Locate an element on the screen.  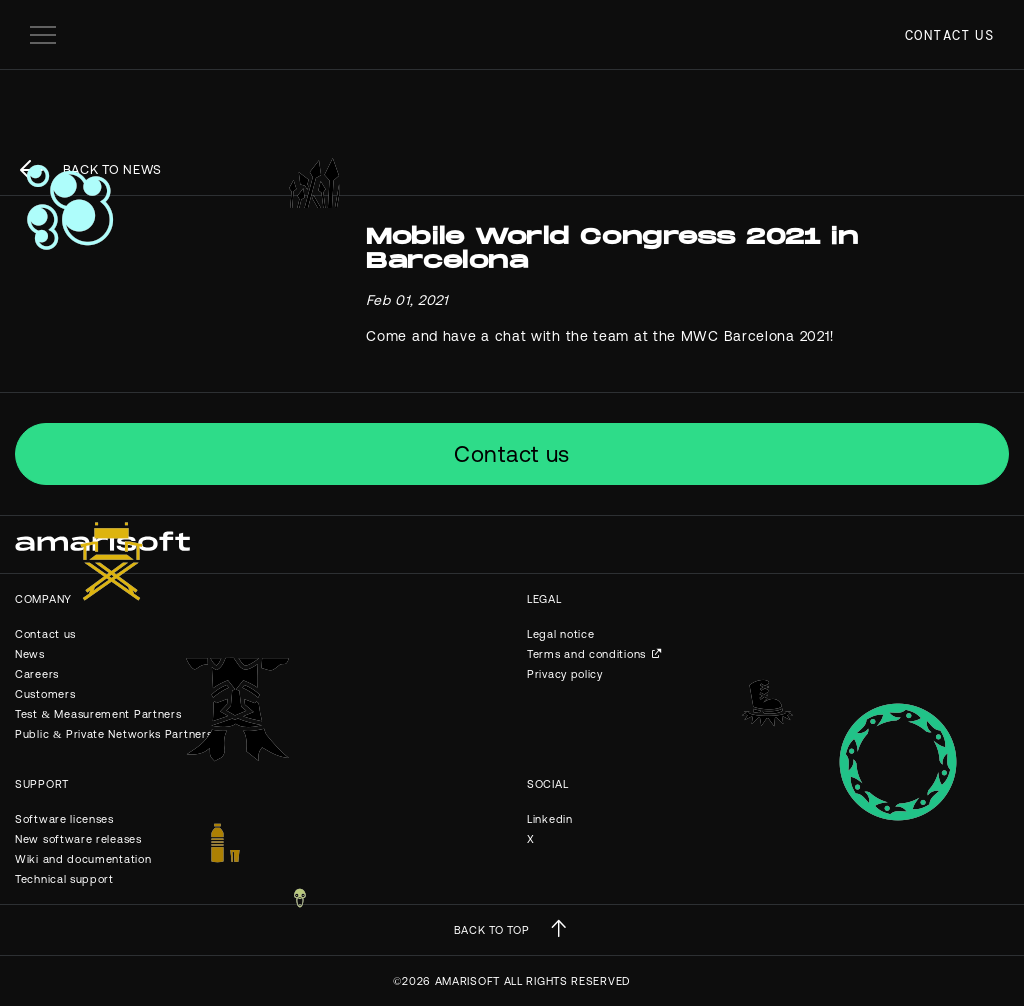
indicates a horror or terror game genre is located at coordinates (300, 898).